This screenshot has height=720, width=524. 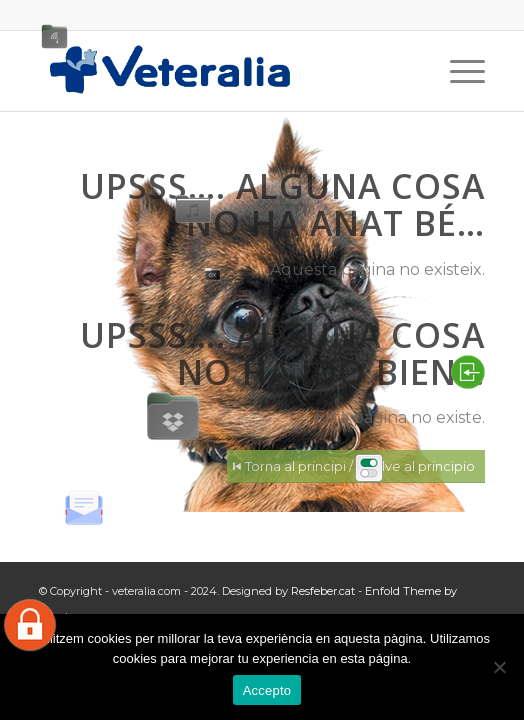 What do you see at coordinates (468, 372) in the screenshot?
I see `log out of the current session` at bounding box center [468, 372].